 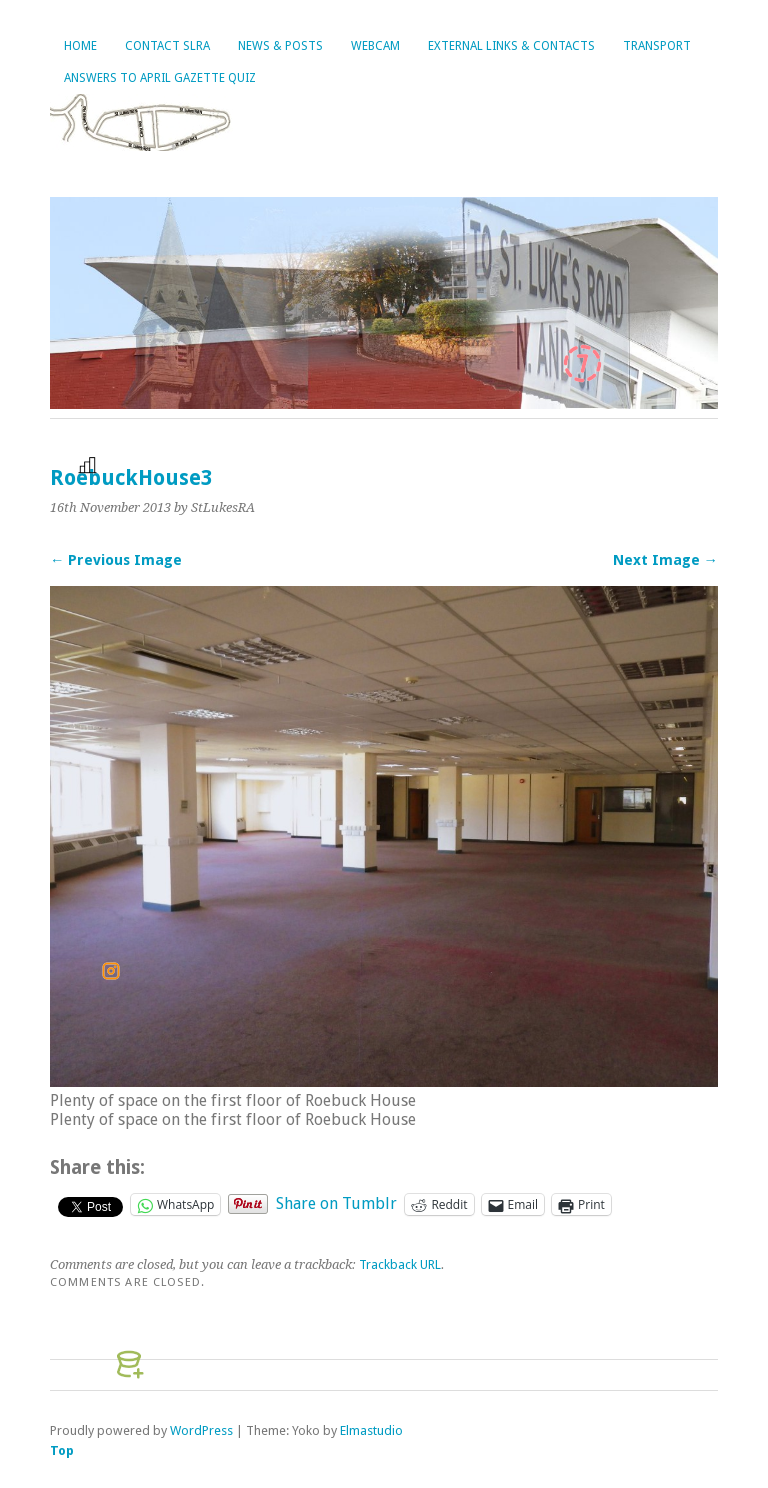 What do you see at coordinates (111, 971) in the screenshot?
I see `open Instagram app` at bounding box center [111, 971].